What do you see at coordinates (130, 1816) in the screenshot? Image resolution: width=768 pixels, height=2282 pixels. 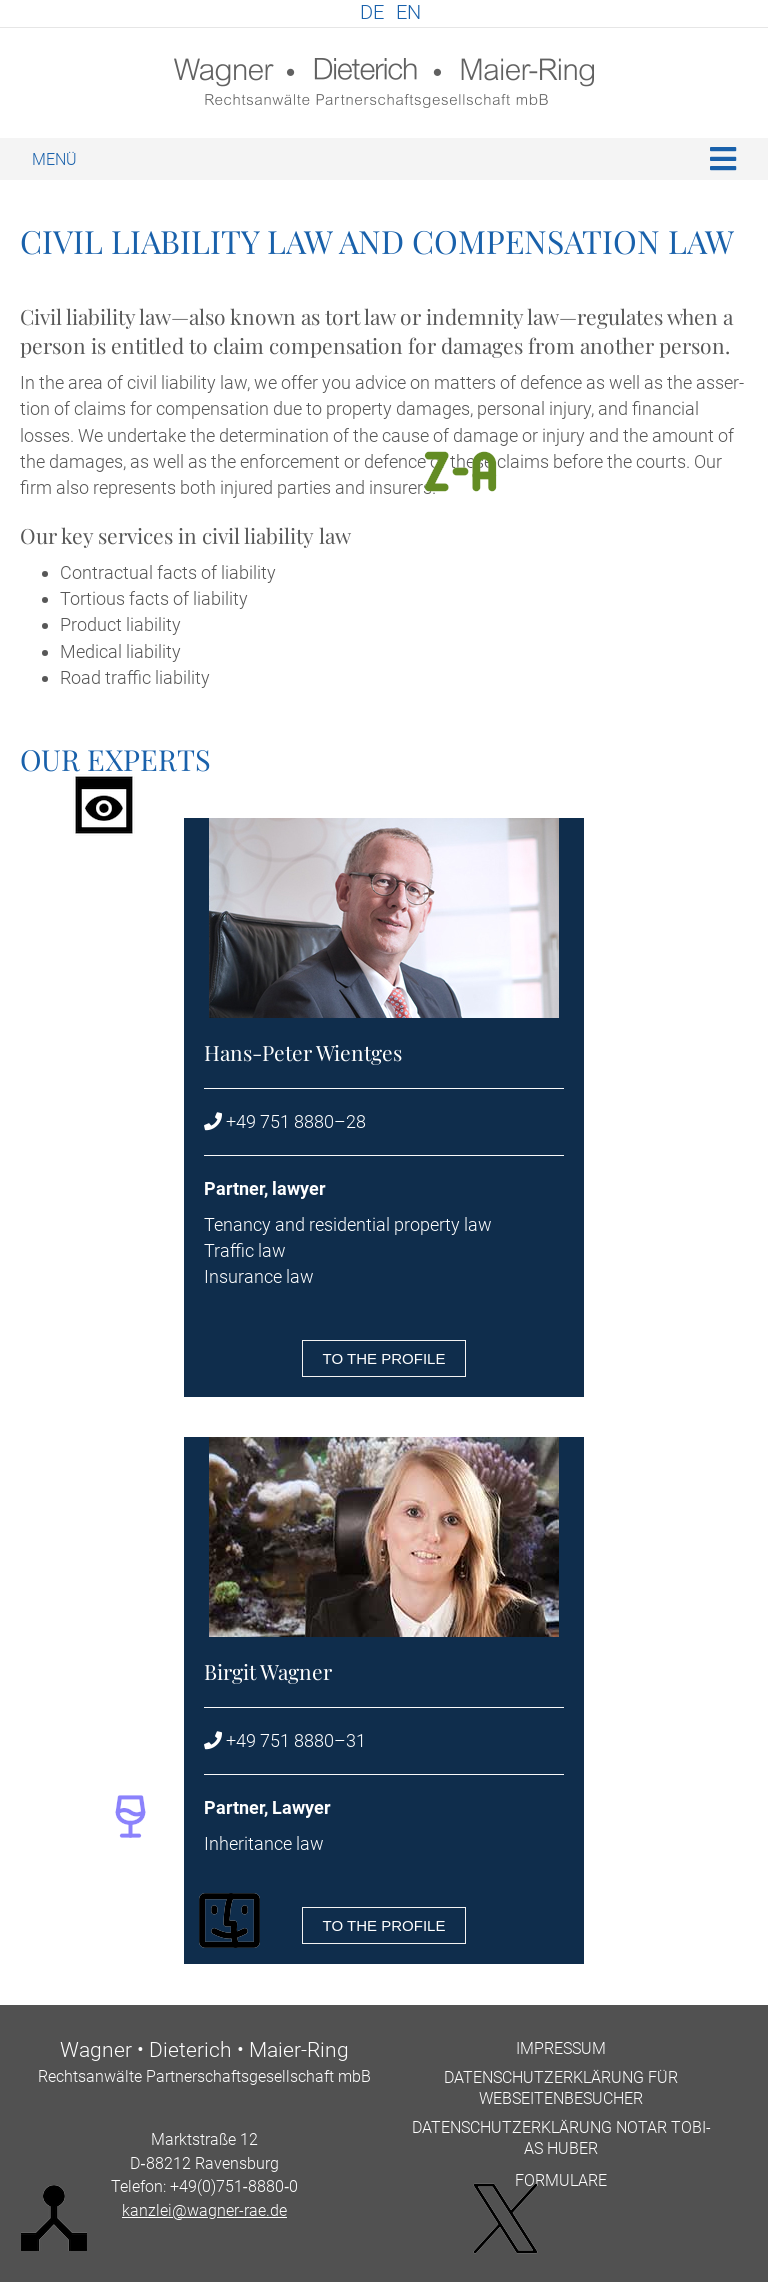 I see `indicates drink or beverage option` at bounding box center [130, 1816].